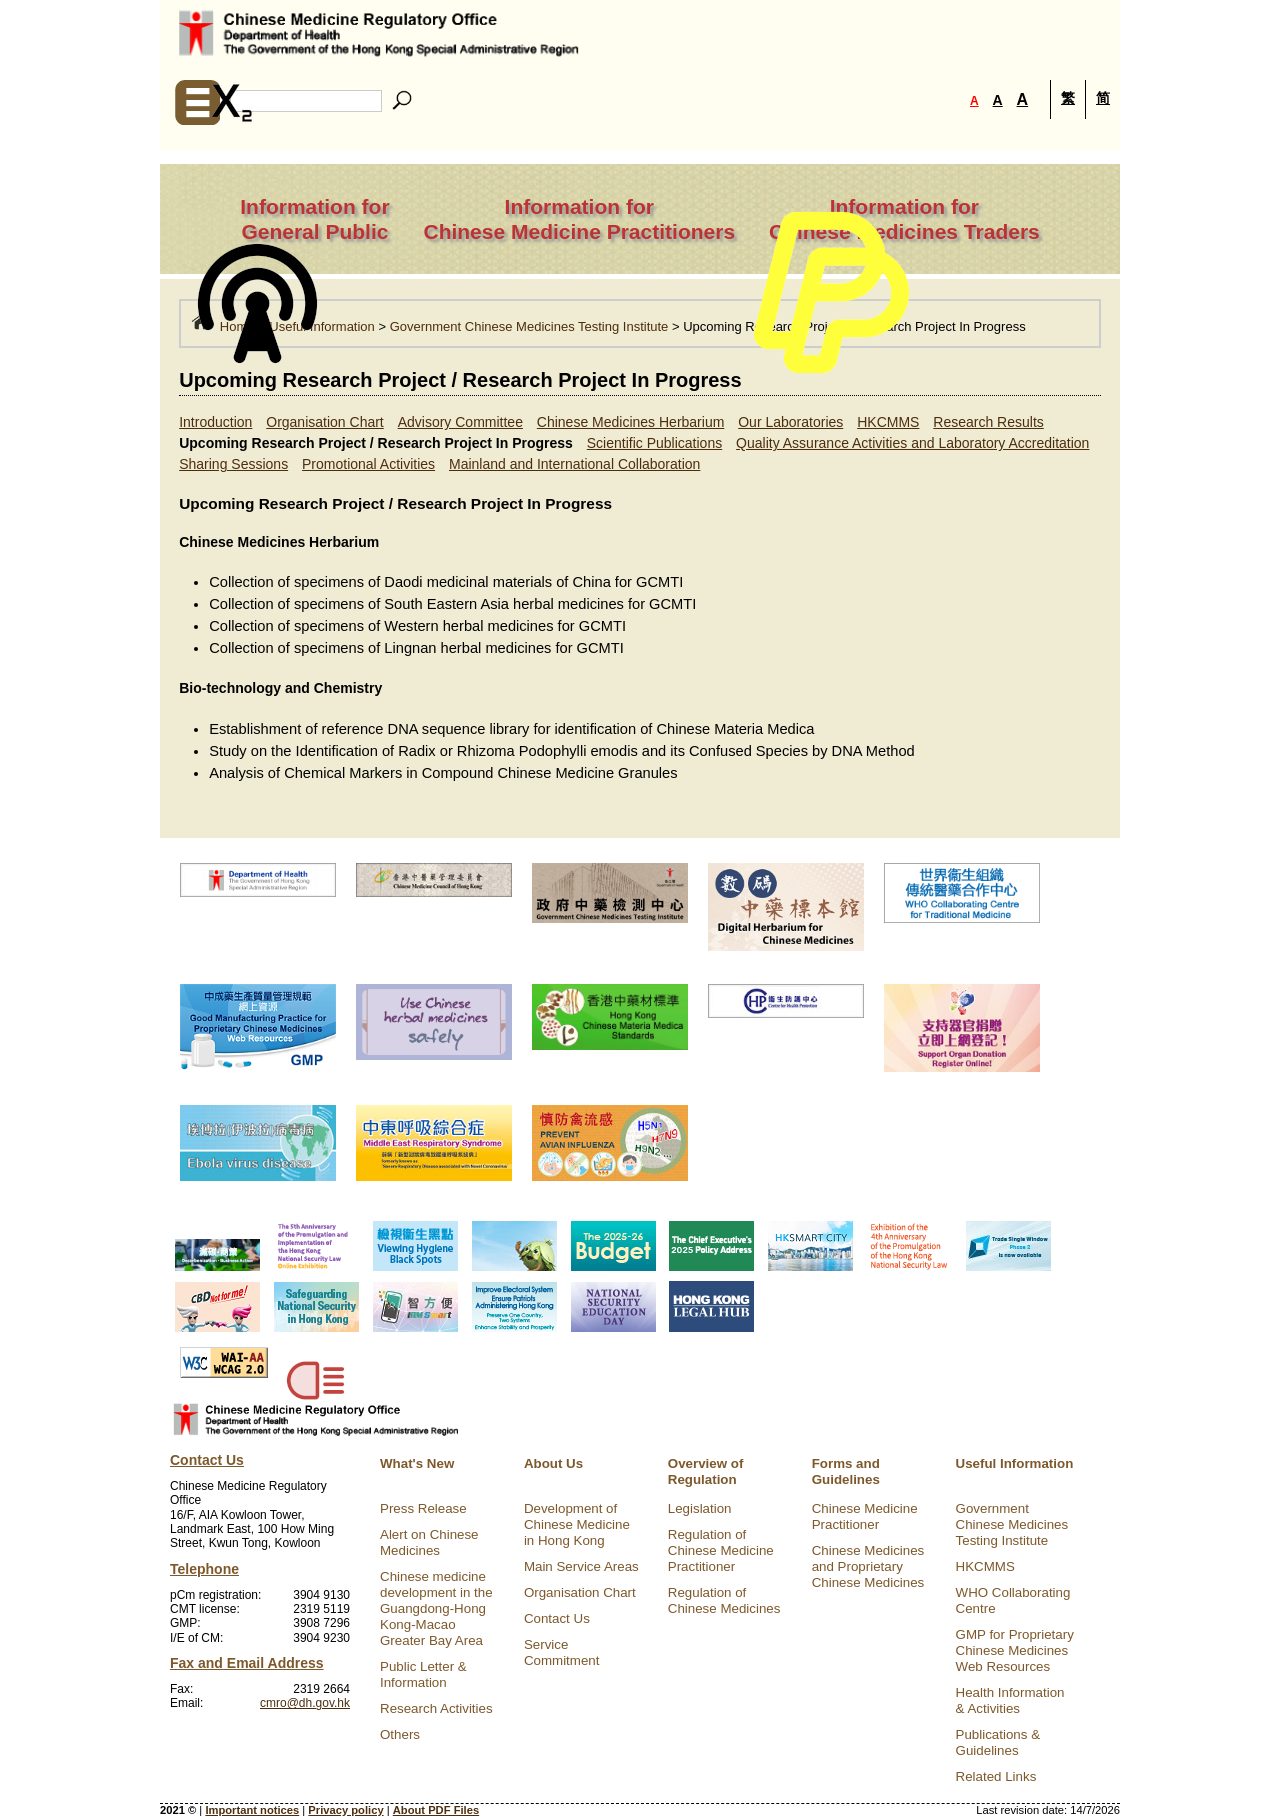 The width and height of the screenshot is (1280, 1817). What do you see at coordinates (257, 303) in the screenshot?
I see `access broadcast or radio tower settings` at bounding box center [257, 303].